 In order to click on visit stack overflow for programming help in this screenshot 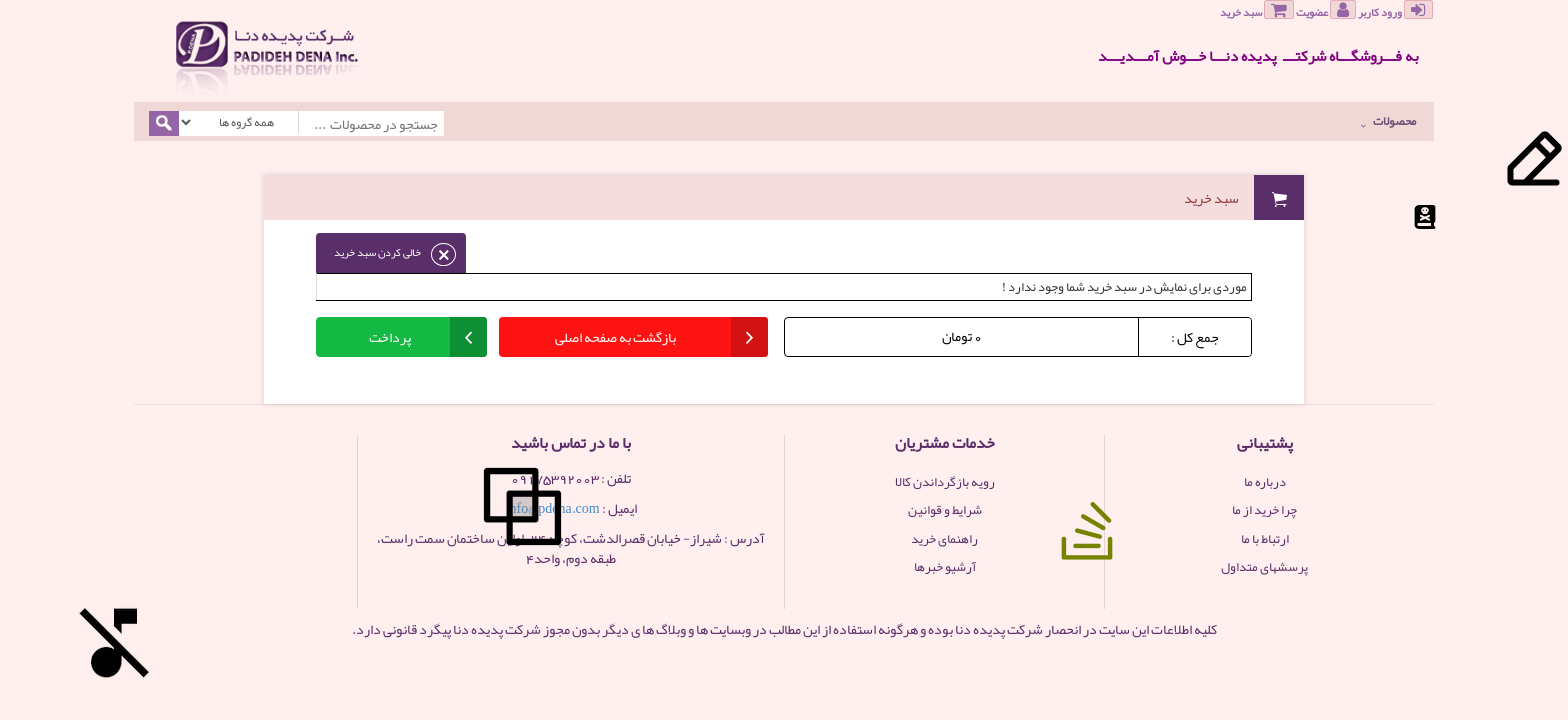, I will do `click(1087, 532)`.